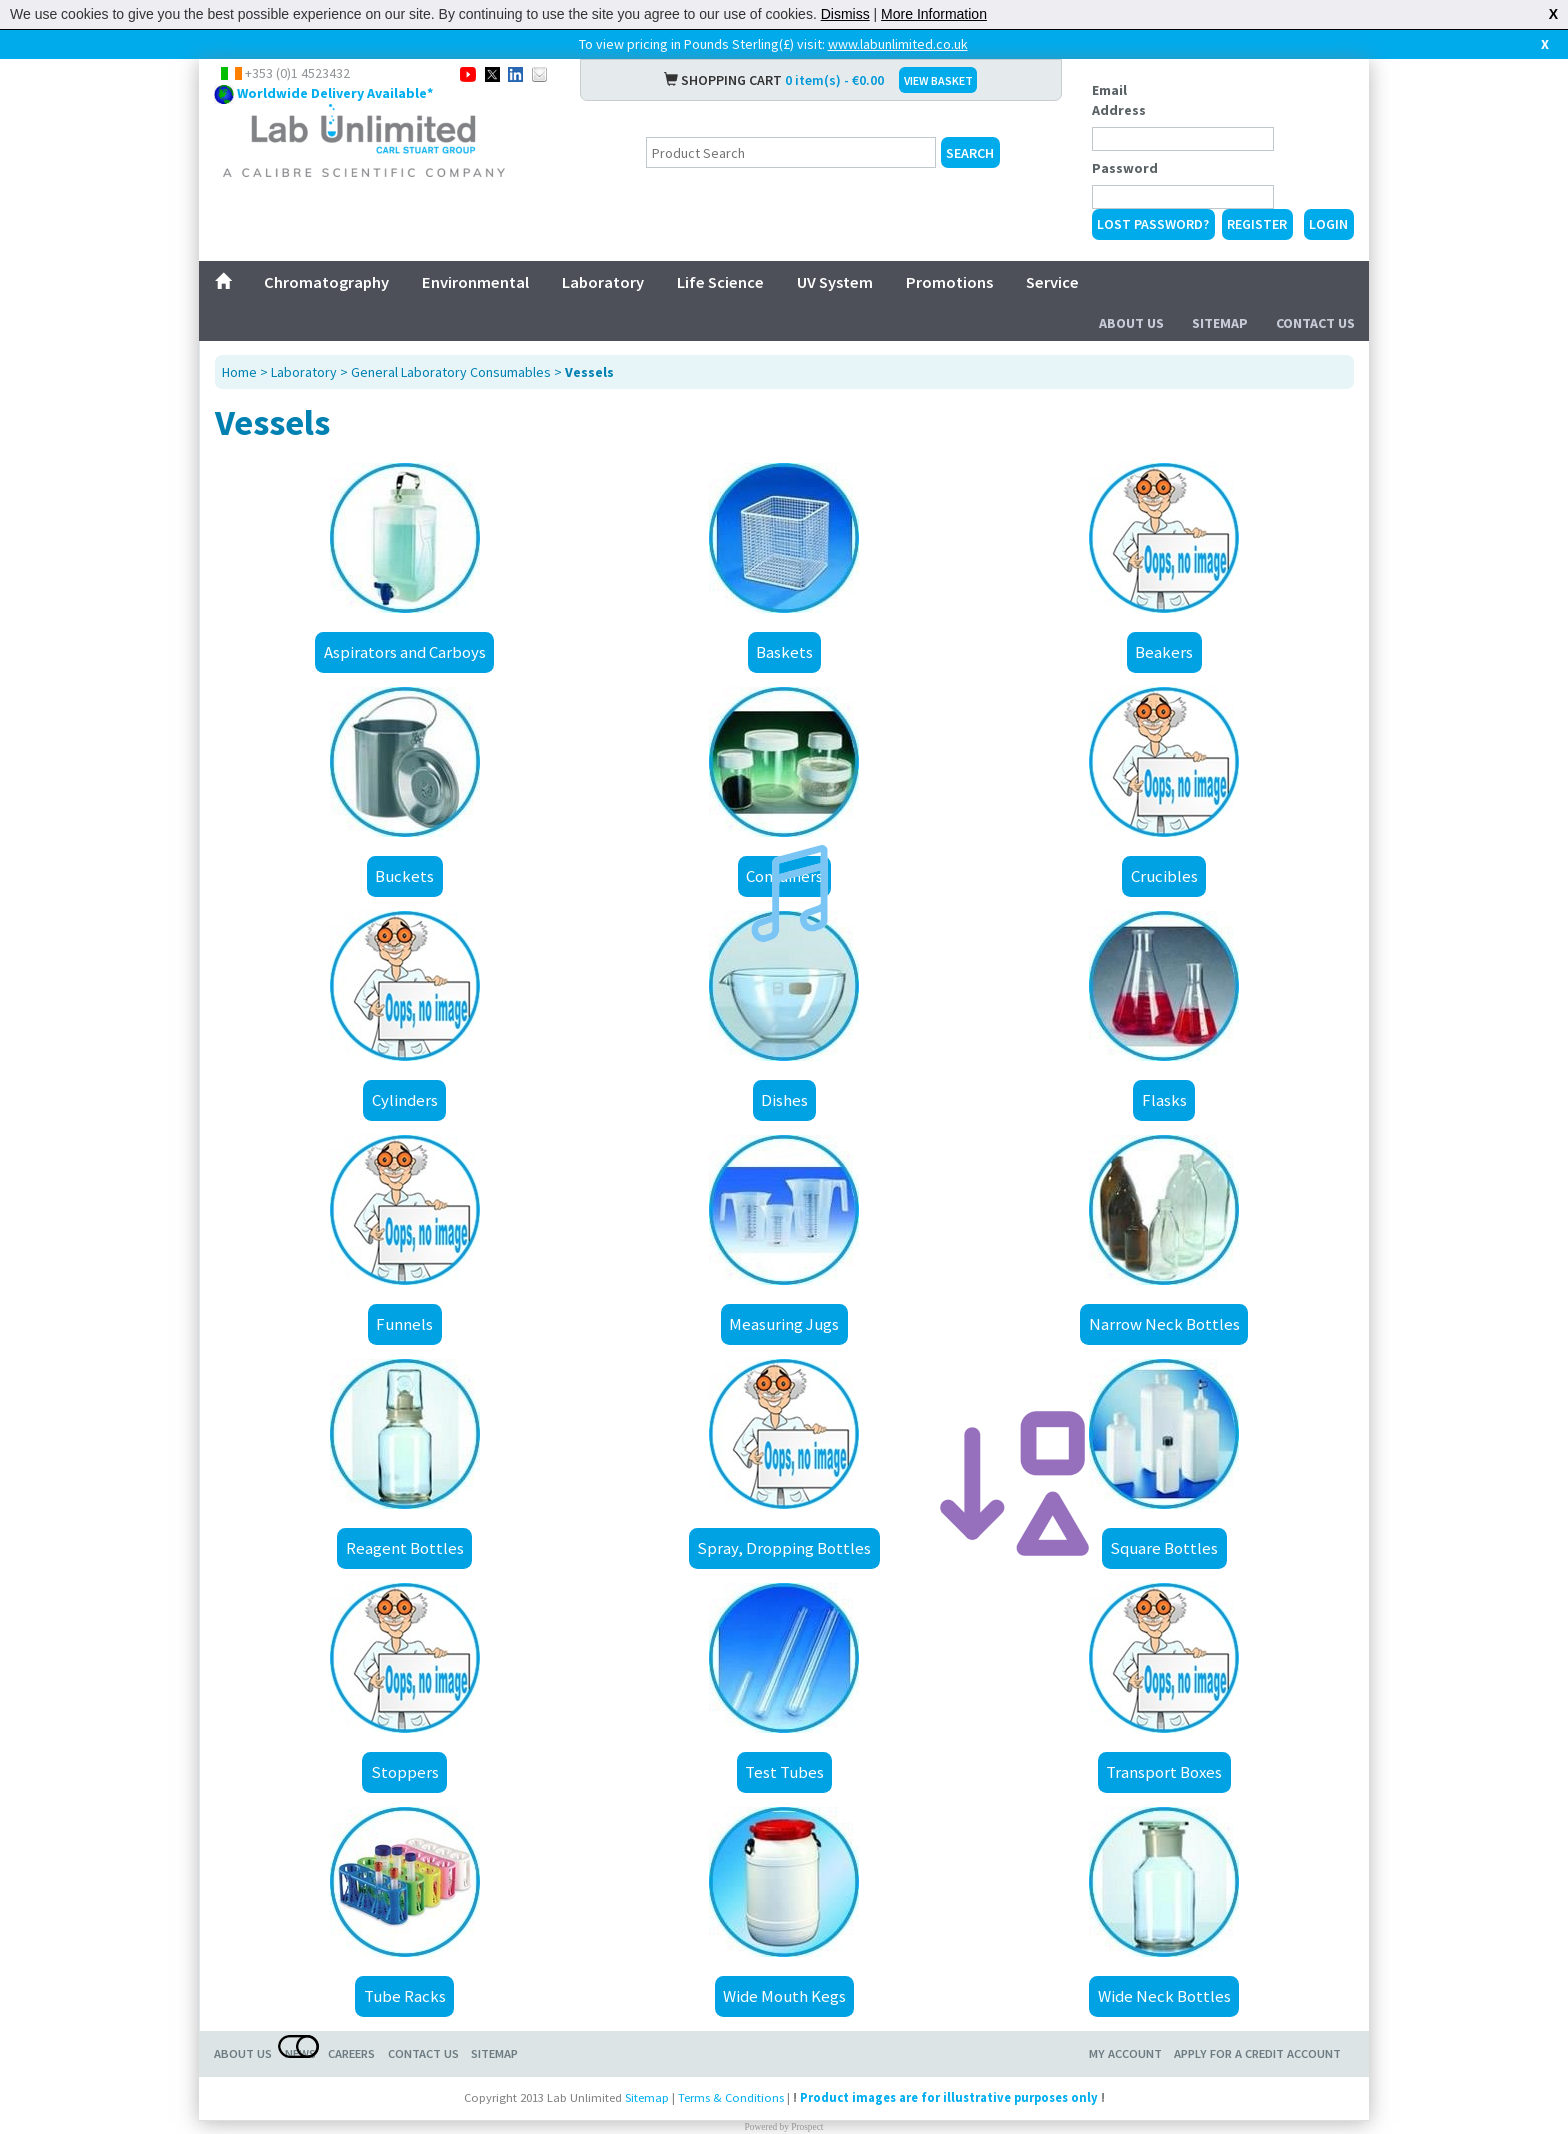 The width and height of the screenshot is (1568, 2134). I want to click on open music library or player, so click(789, 893).